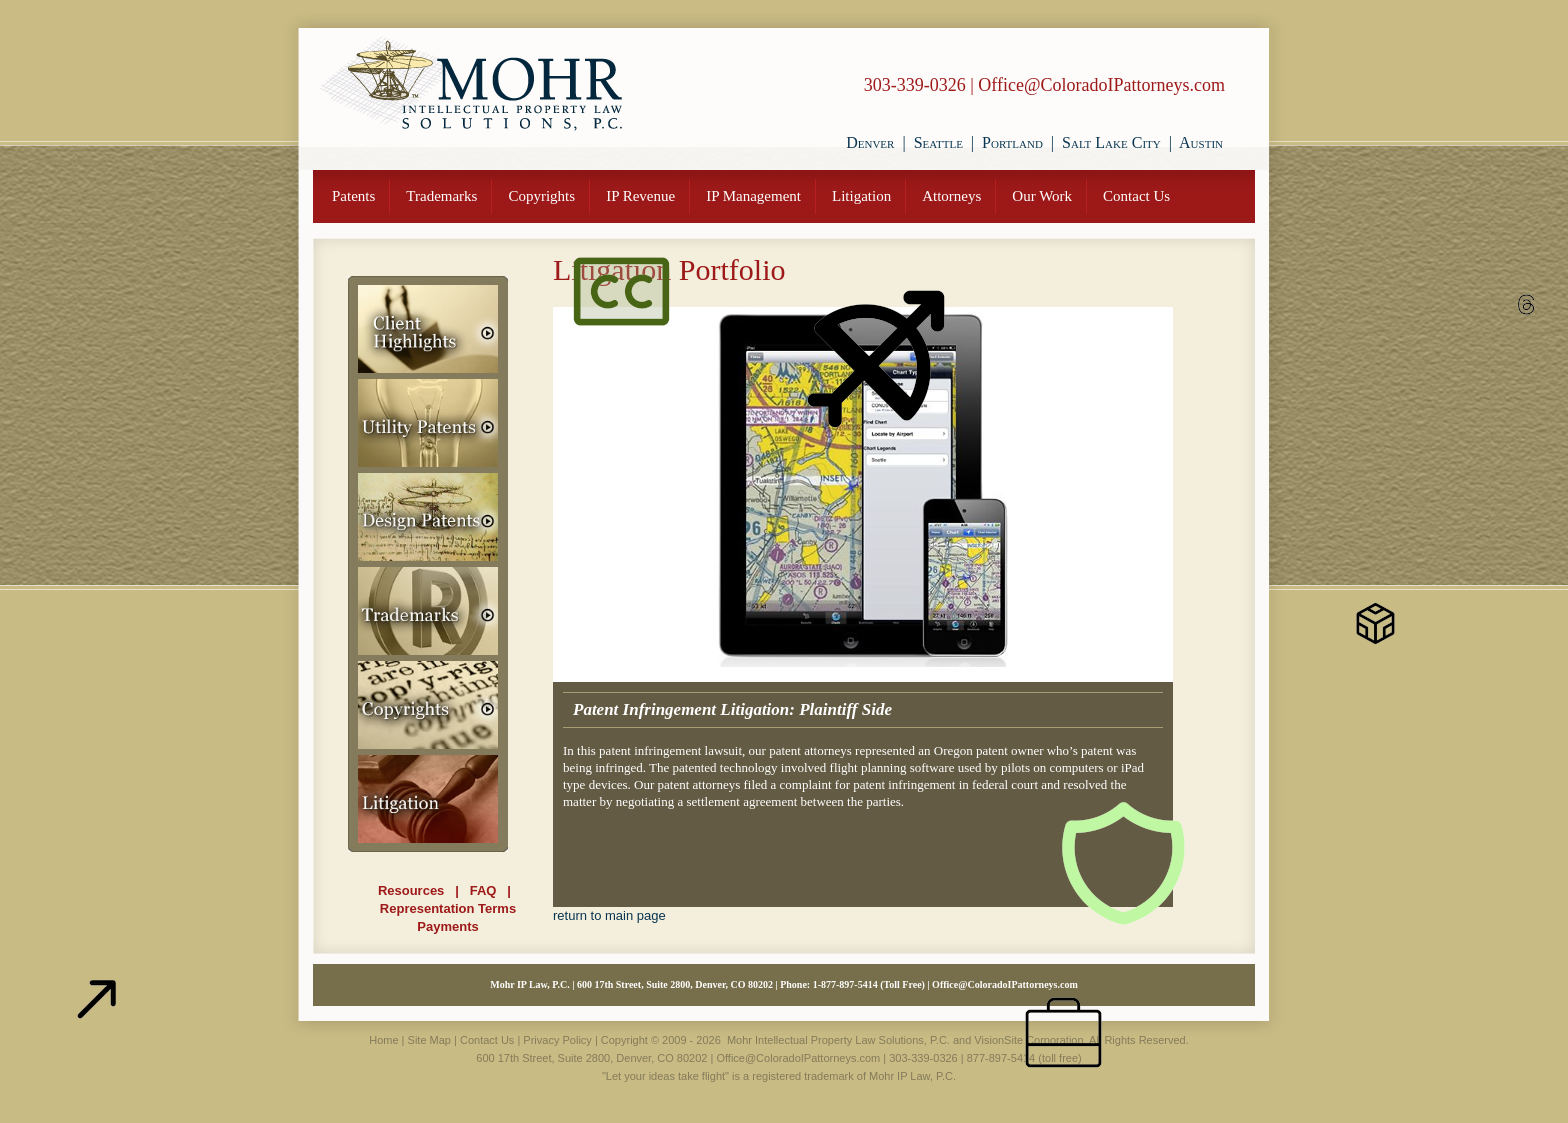 The width and height of the screenshot is (1568, 1123). I want to click on archery or bow-and-arrow feature, so click(876, 359).